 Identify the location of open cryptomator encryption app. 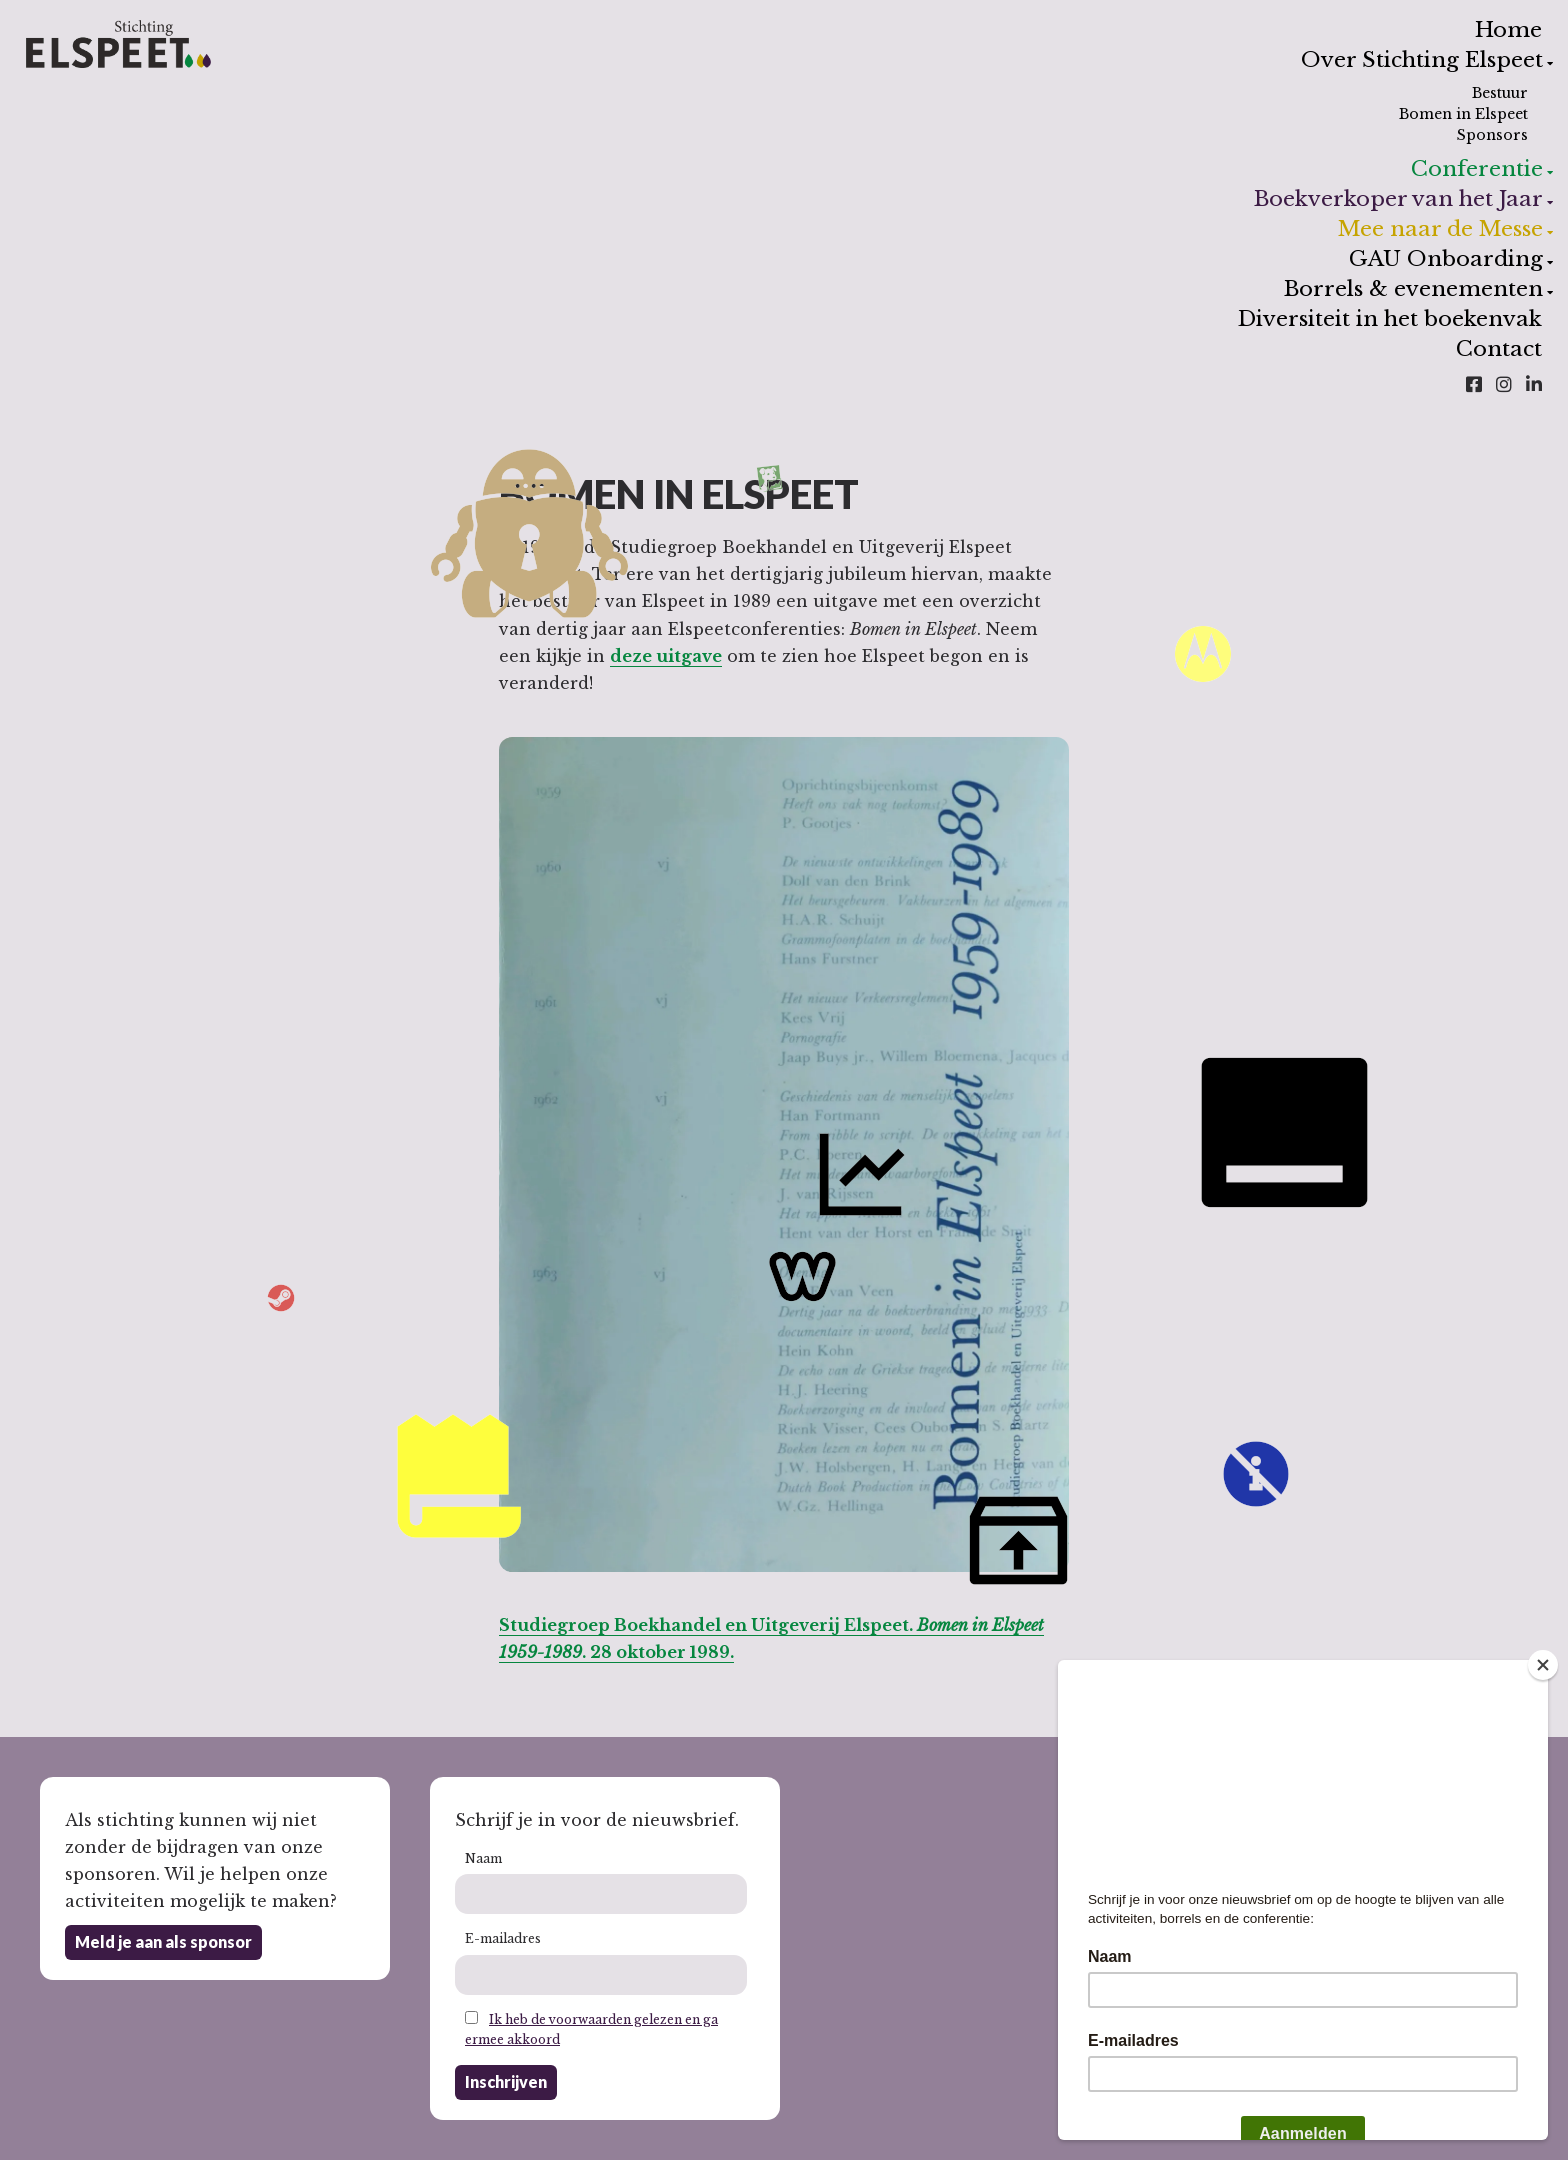
(529, 533).